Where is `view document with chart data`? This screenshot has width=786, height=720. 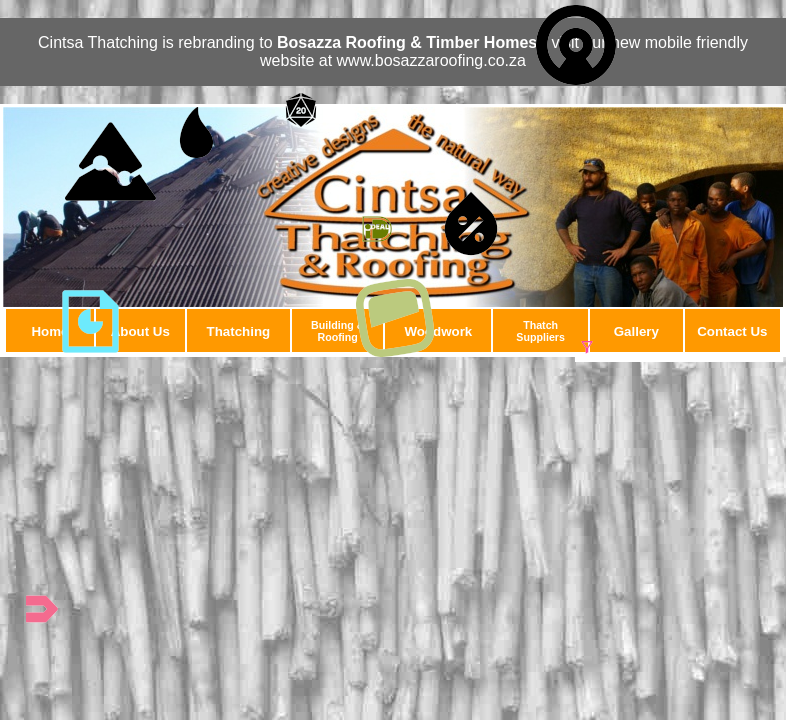 view document with chart data is located at coordinates (90, 321).